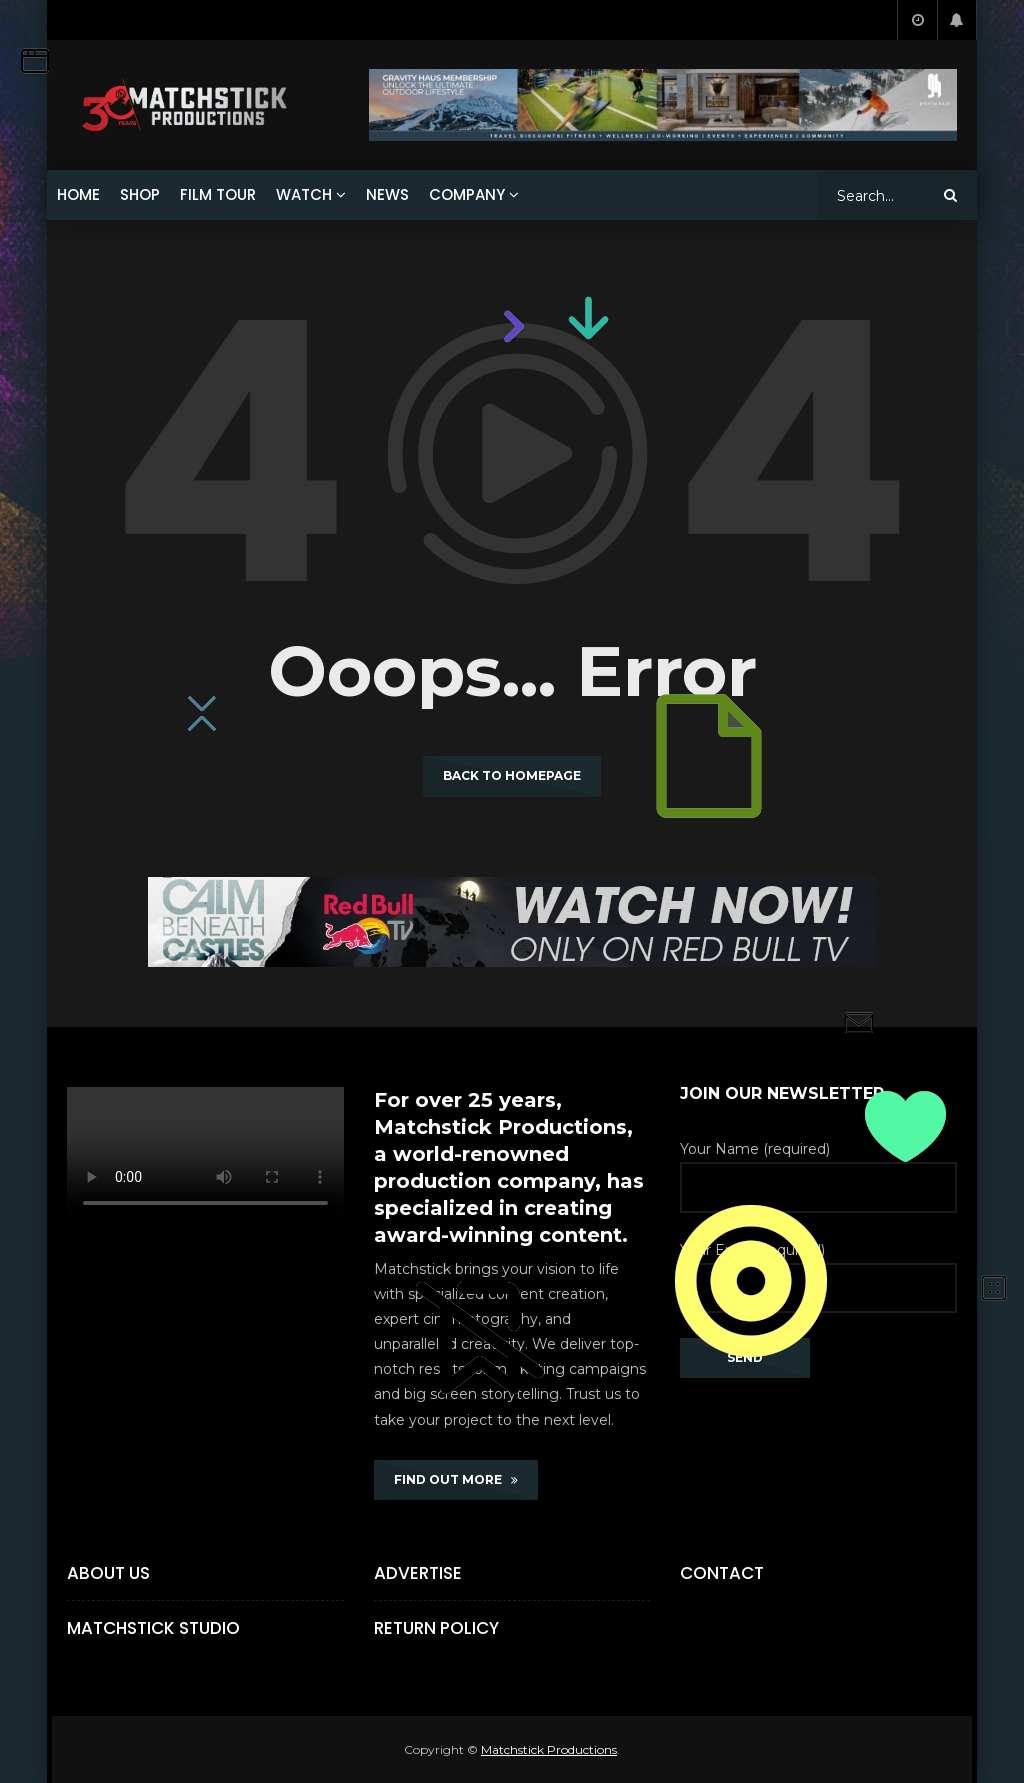 The image size is (1024, 1783). What do you see at coordinates (905, 1126) in the screenshot?
I see `add to favorites` at bounding box center [905, 1126].